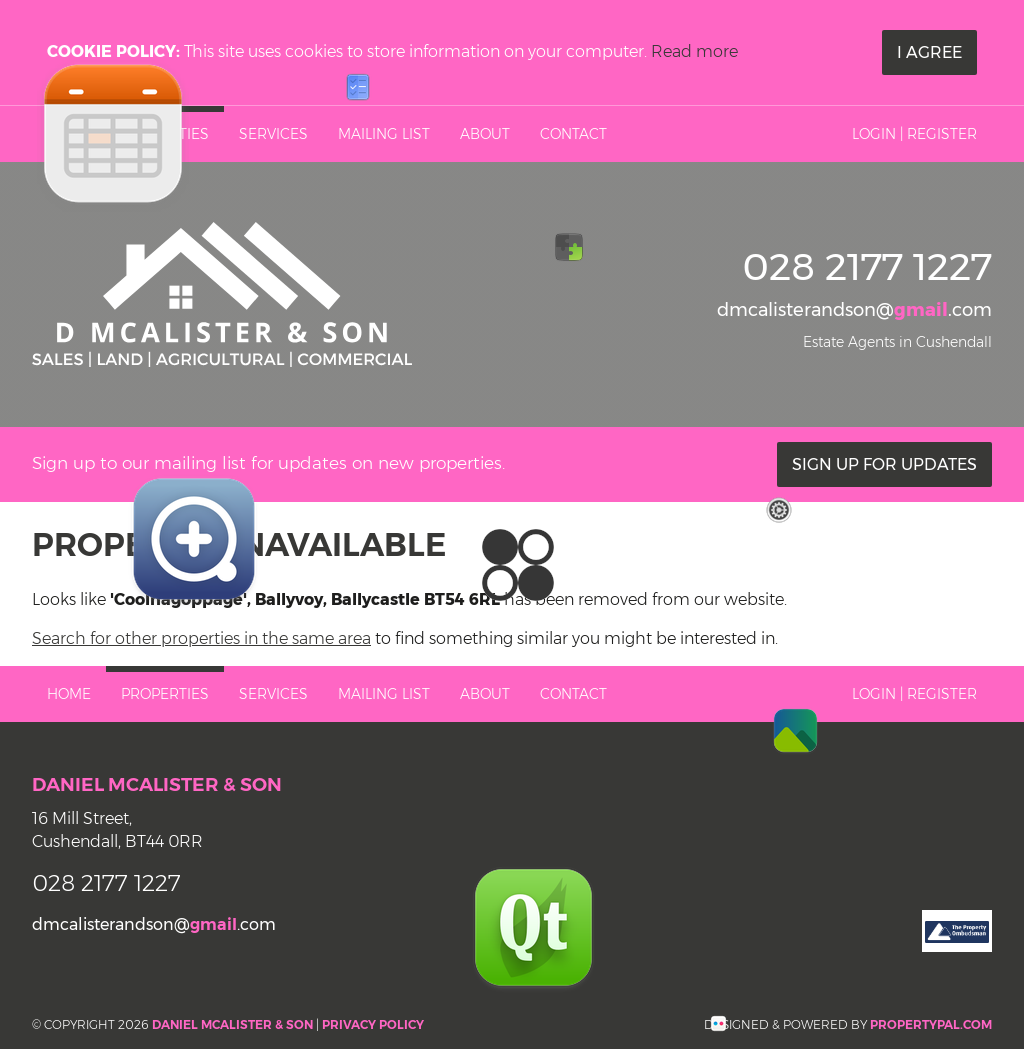 The height and width of the screenshot is (1049, 1024). I want to click on launch qt creator development environment, so click(533, 927).